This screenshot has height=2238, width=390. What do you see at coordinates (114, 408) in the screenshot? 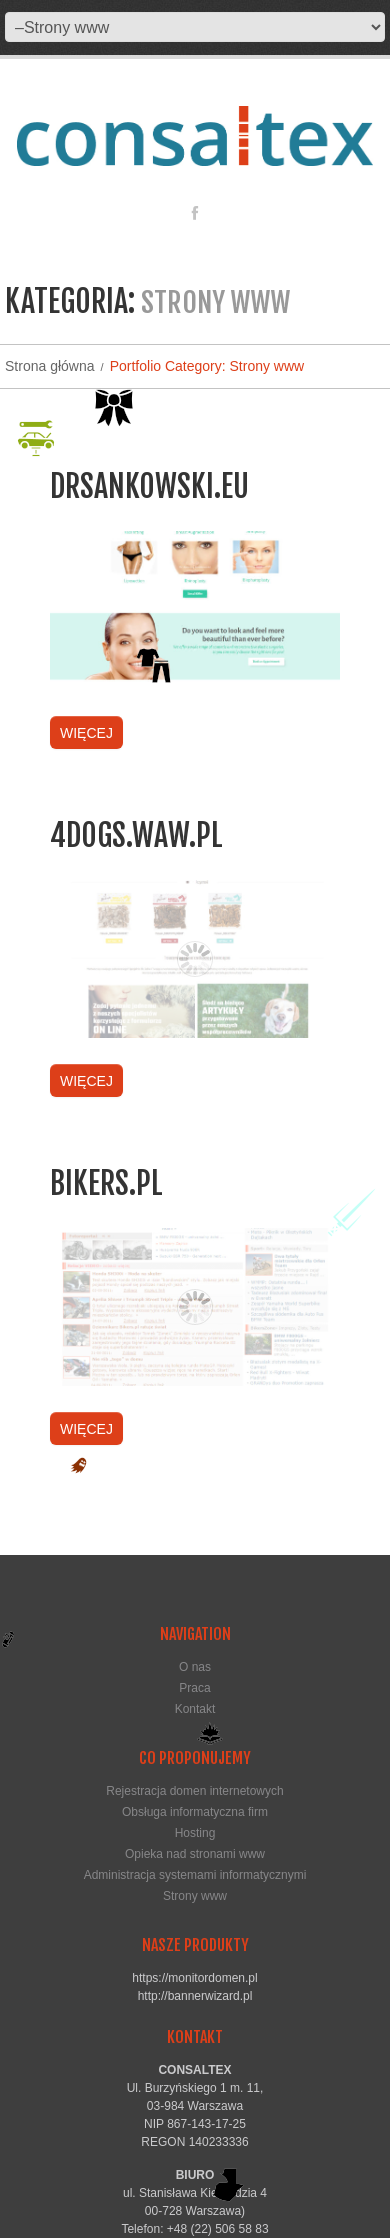
I see `add a decorative bow or ribbon to gift wrapping` at bounding box center [114, 408].